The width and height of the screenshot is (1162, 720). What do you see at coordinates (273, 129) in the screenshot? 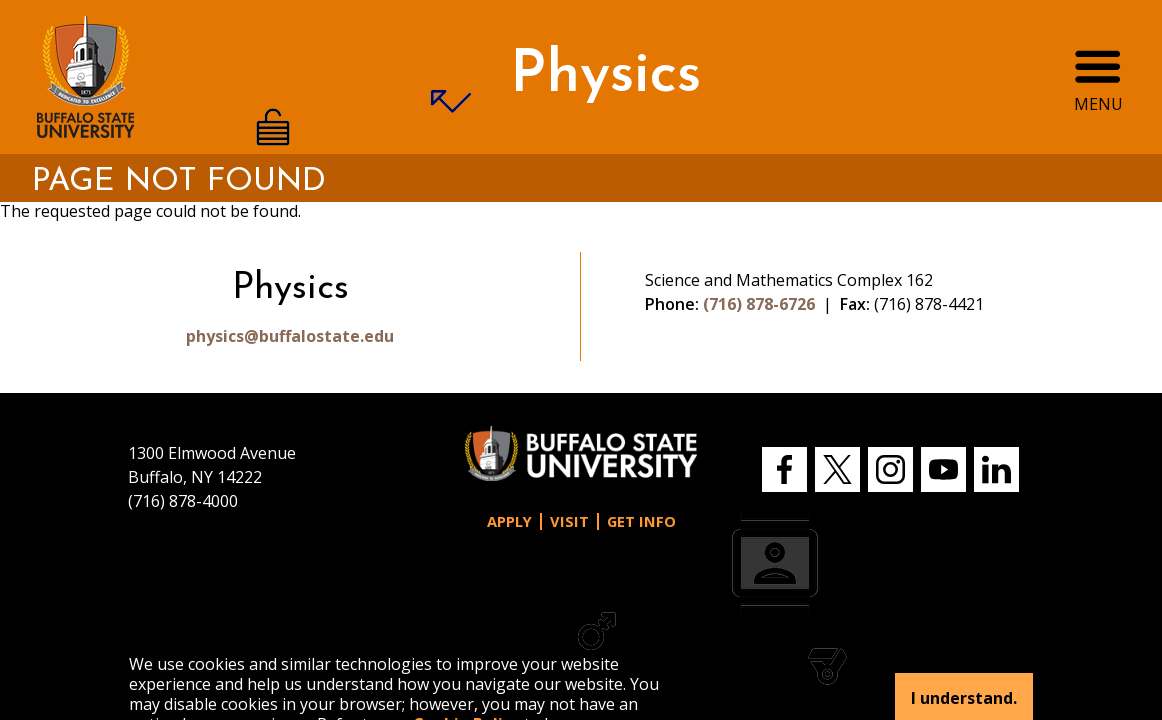
I see `unlocked or unsecured state` at bounding box center [273, 129].